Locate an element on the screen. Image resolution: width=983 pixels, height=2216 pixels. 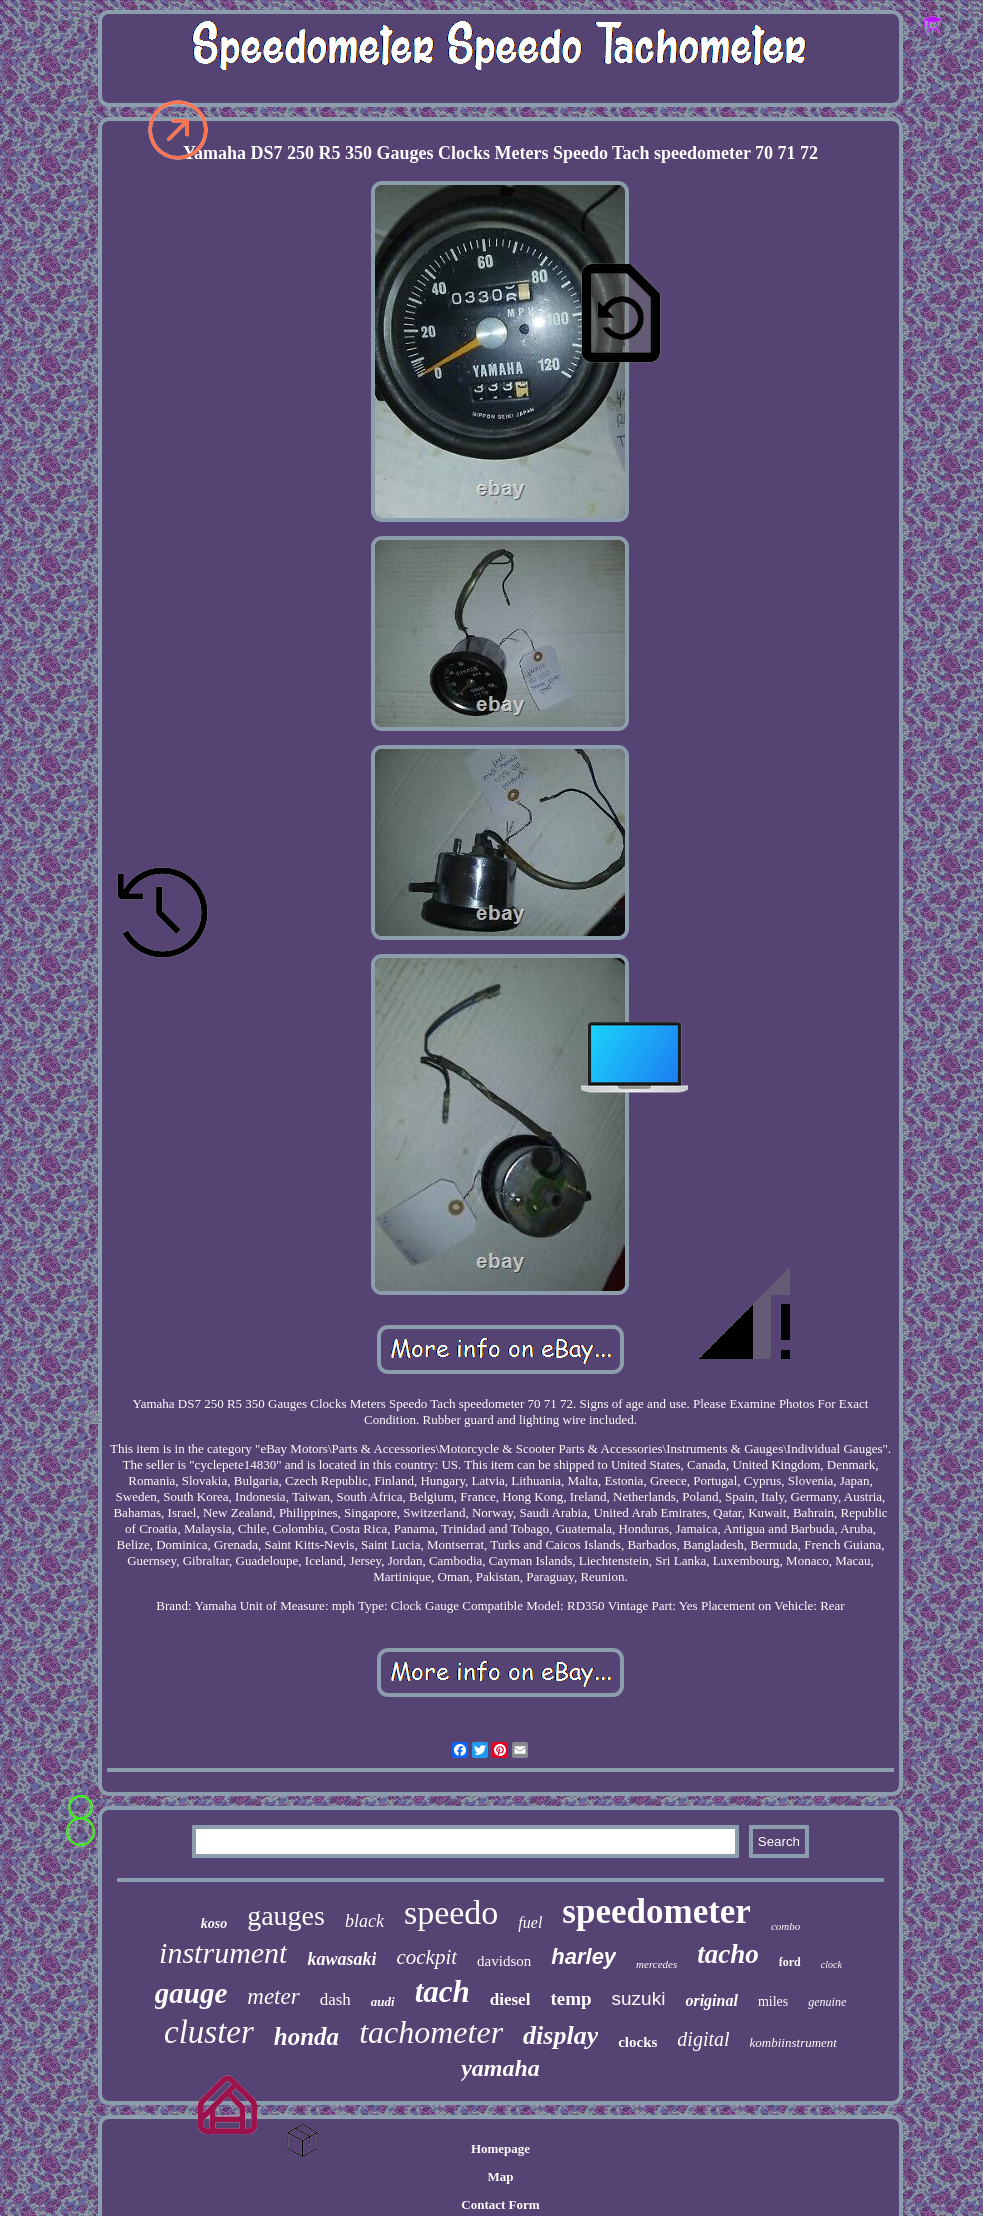
view recent activity or history is located at coordinates (162, 912).